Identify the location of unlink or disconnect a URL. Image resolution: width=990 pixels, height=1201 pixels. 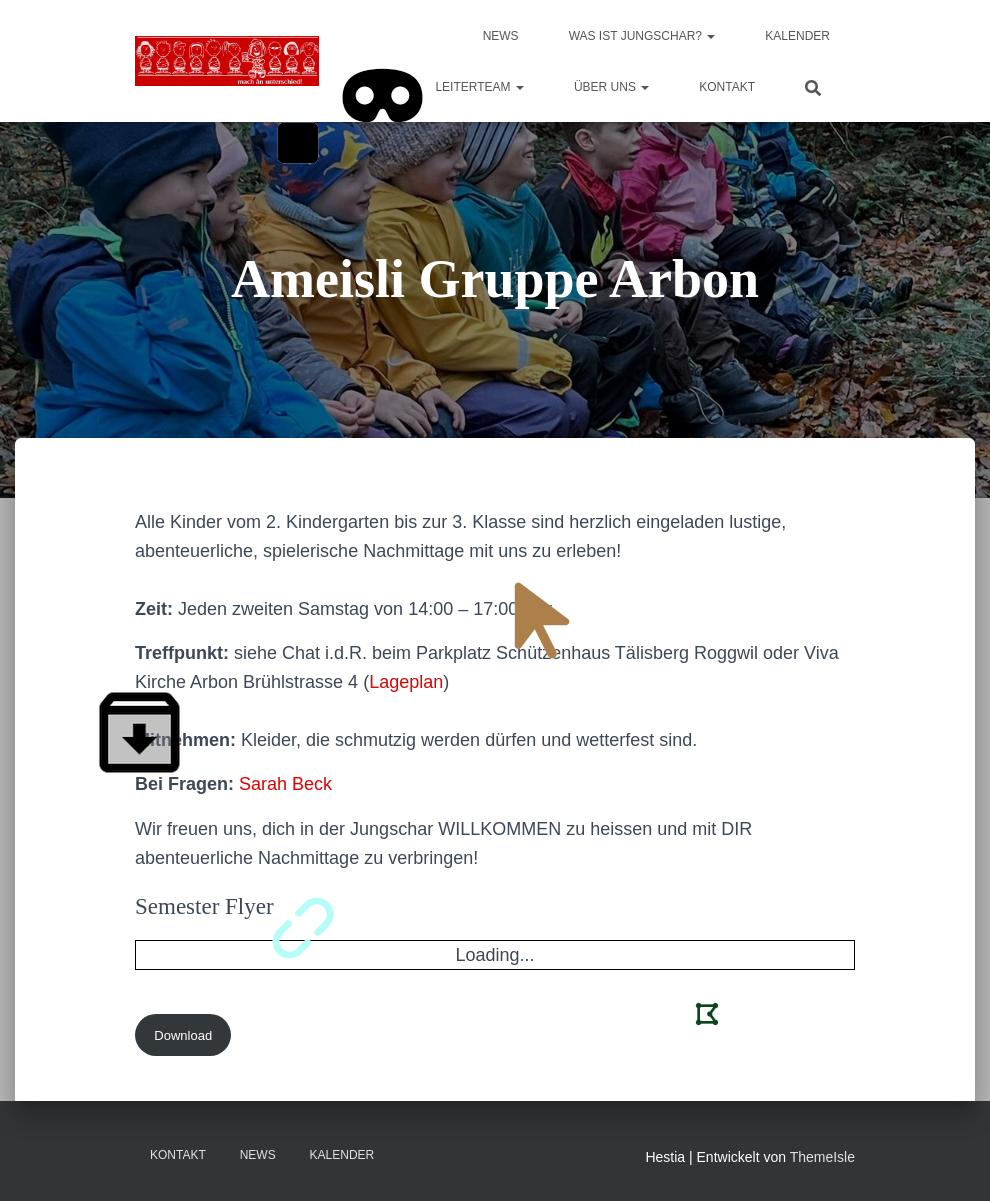
(303, 928).